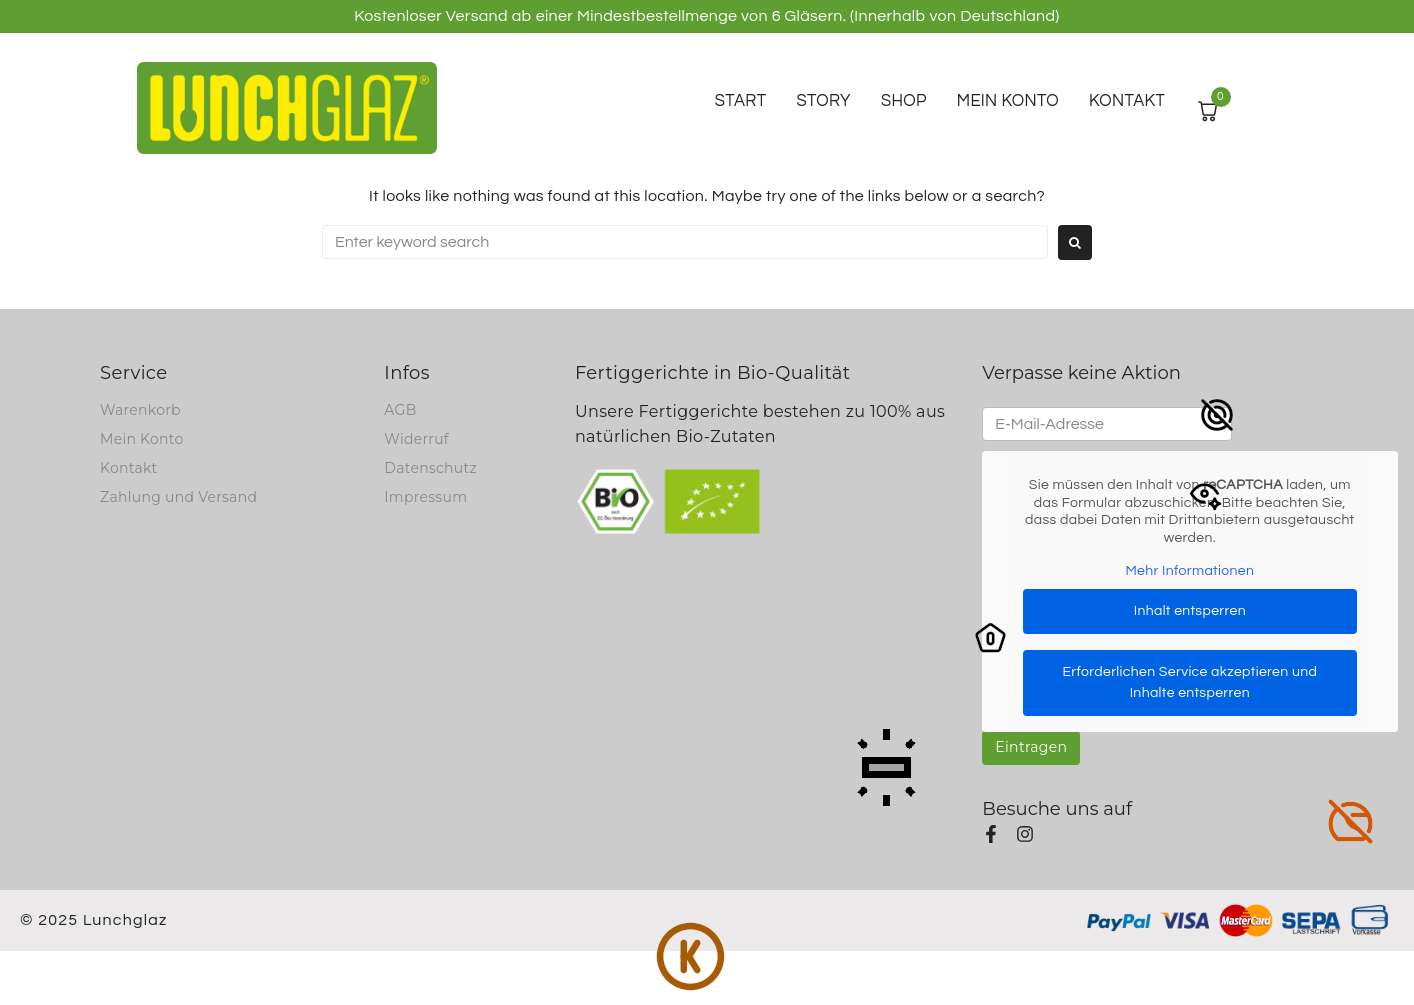 This screenshot has height=1005, width=1414. Describe the element at coordinates (1217, 415) in the screenshot. I see `disable targeting or tracking` at that location.